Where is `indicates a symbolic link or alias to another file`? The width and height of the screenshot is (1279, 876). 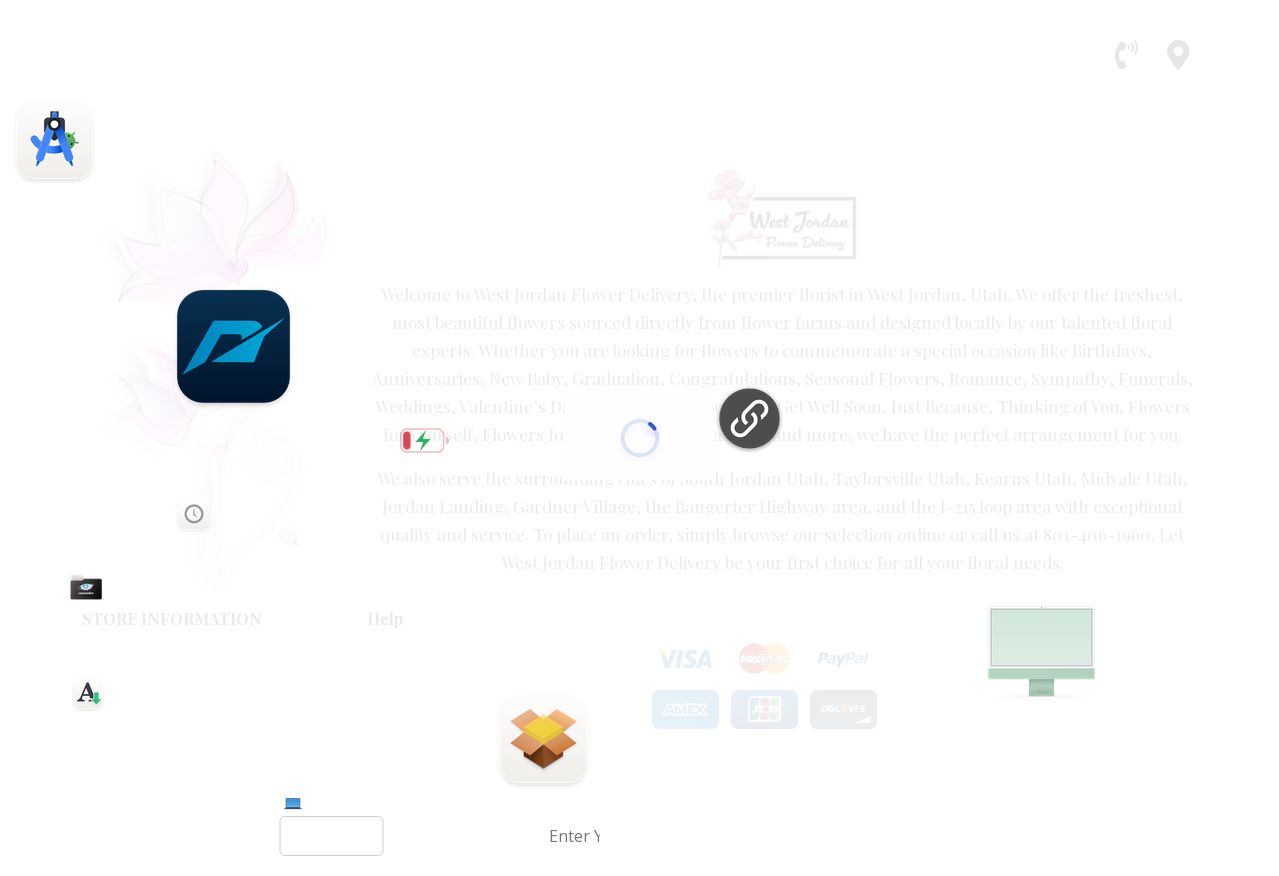
indicates a symbolic link or alias to another file is located at coordinates (749, 418).